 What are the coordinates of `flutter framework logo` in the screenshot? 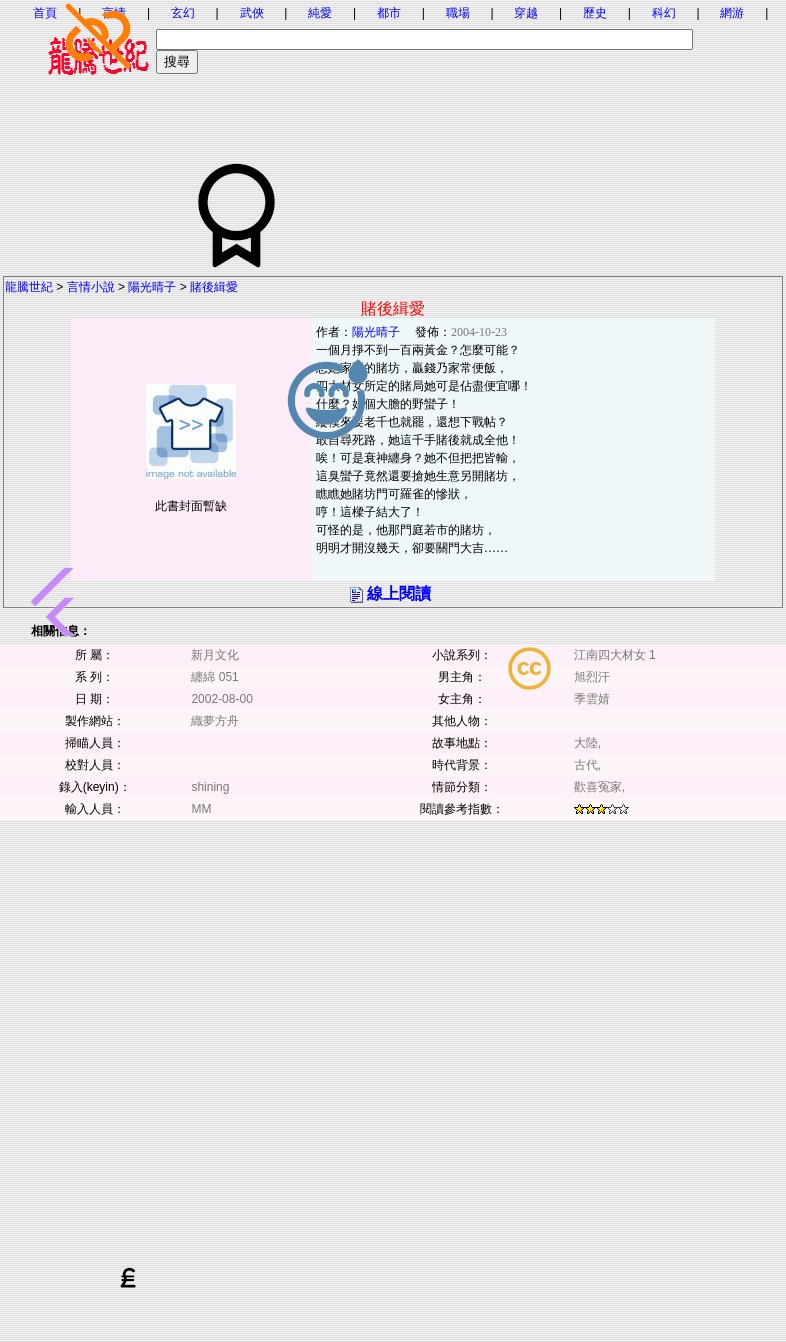 It's located at (56, 602).